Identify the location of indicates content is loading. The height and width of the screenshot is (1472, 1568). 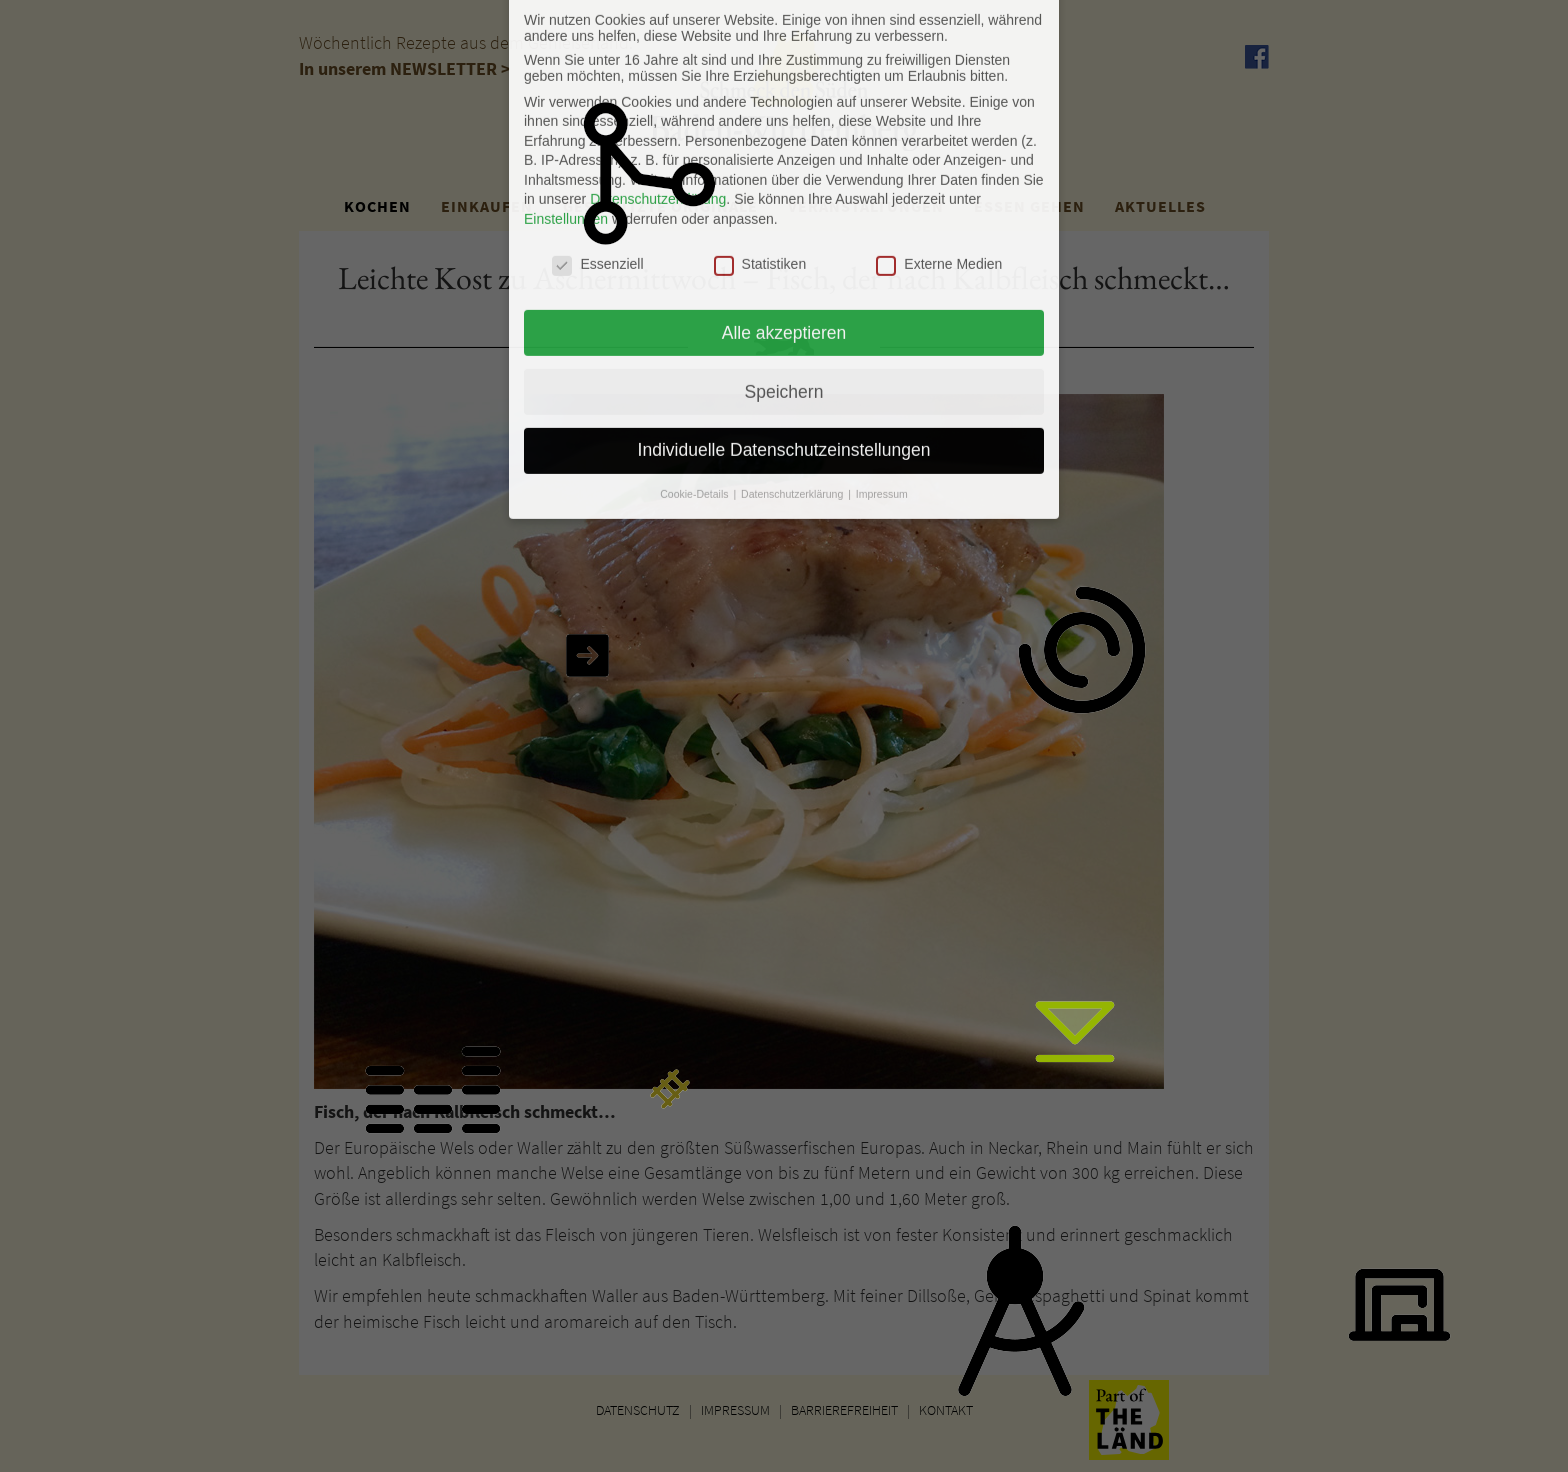
(1082, 650).